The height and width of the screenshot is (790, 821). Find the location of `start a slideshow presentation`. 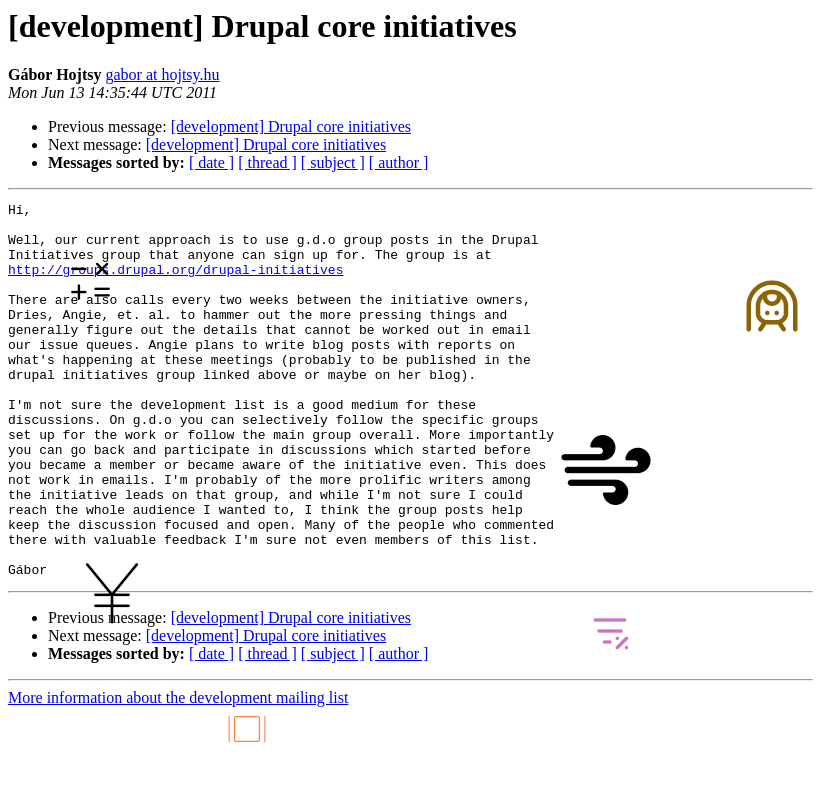

start a slideshow presentation is located at coordinates (247, 729).